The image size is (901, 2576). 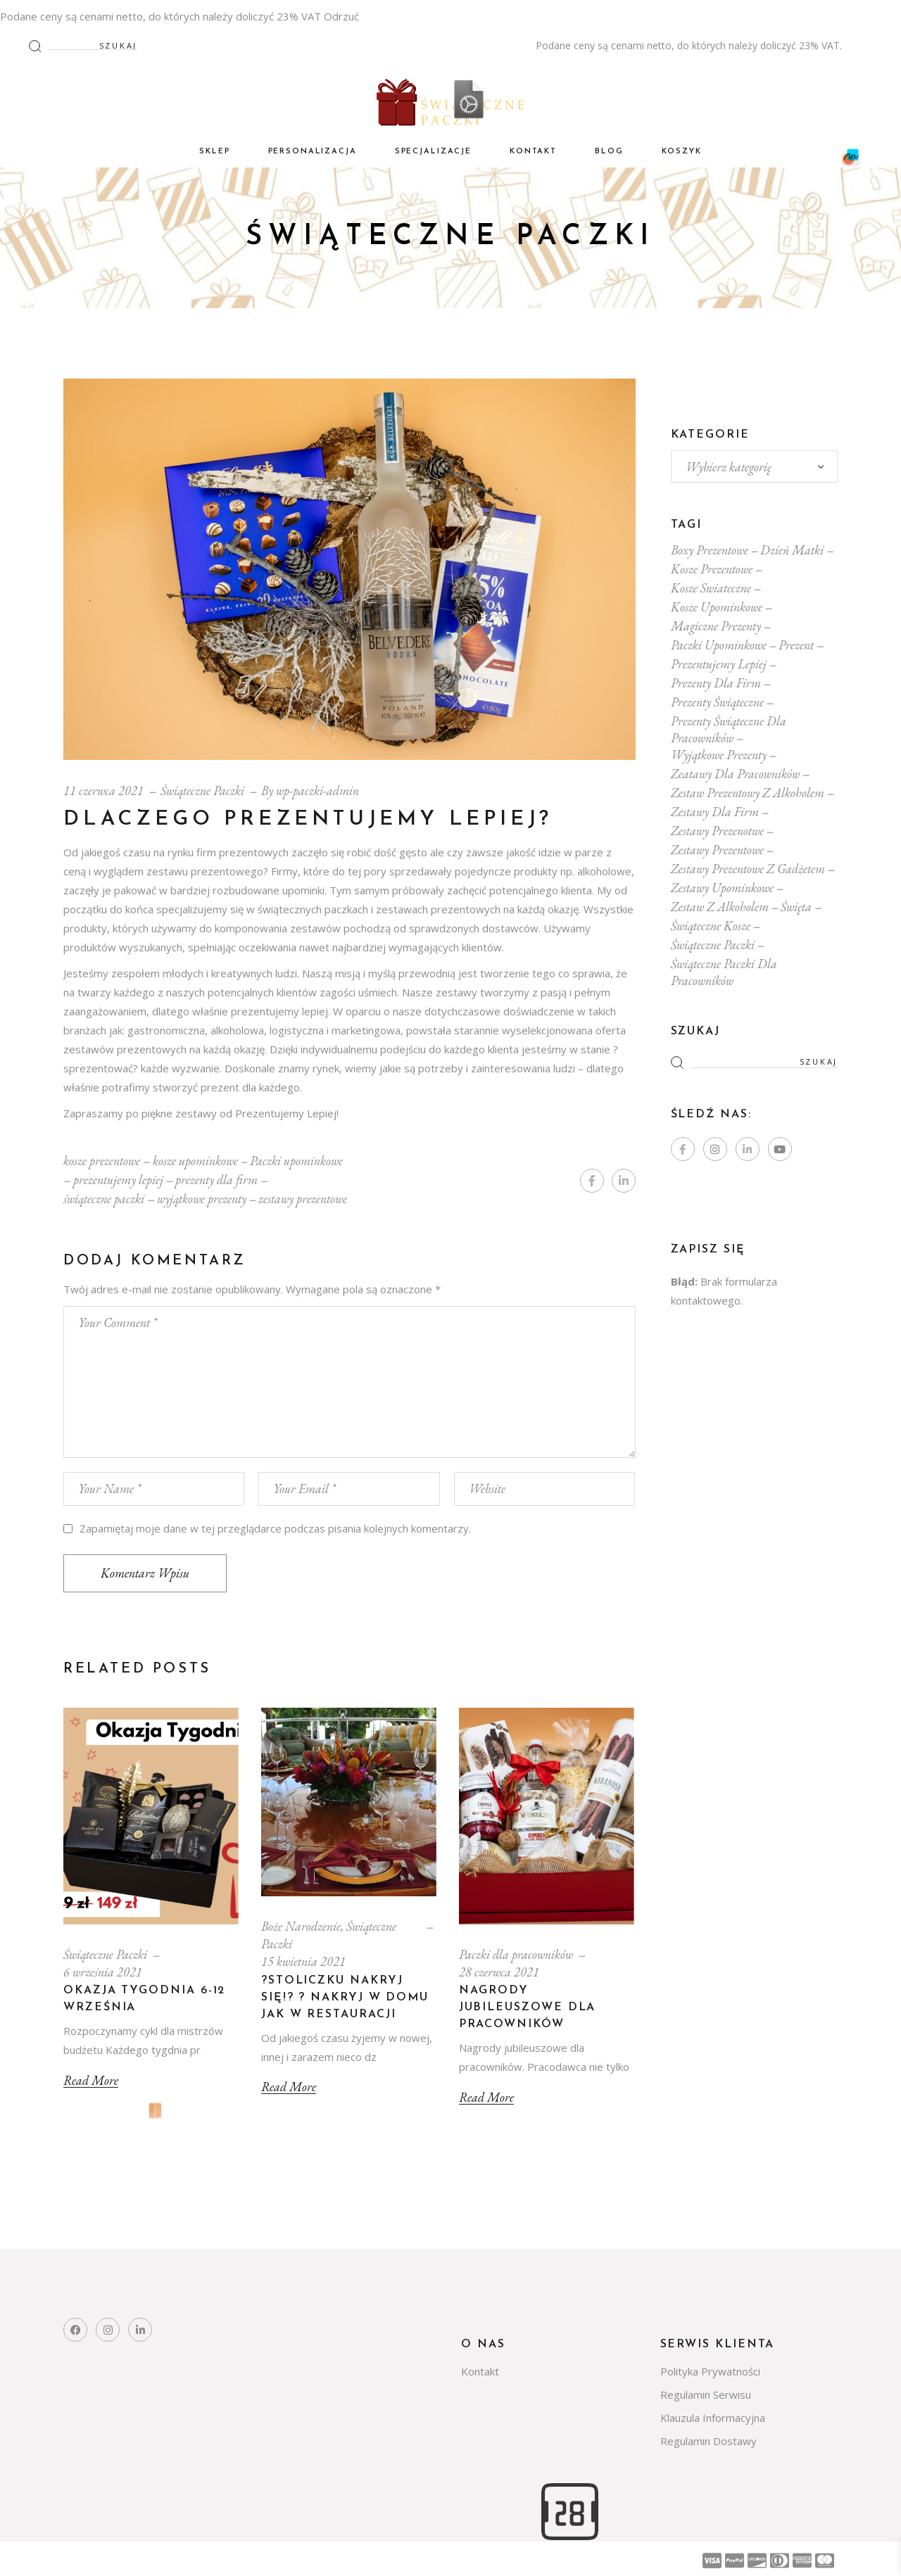 I want to click on a desktop application or executable file, so click(x=469, y=100).